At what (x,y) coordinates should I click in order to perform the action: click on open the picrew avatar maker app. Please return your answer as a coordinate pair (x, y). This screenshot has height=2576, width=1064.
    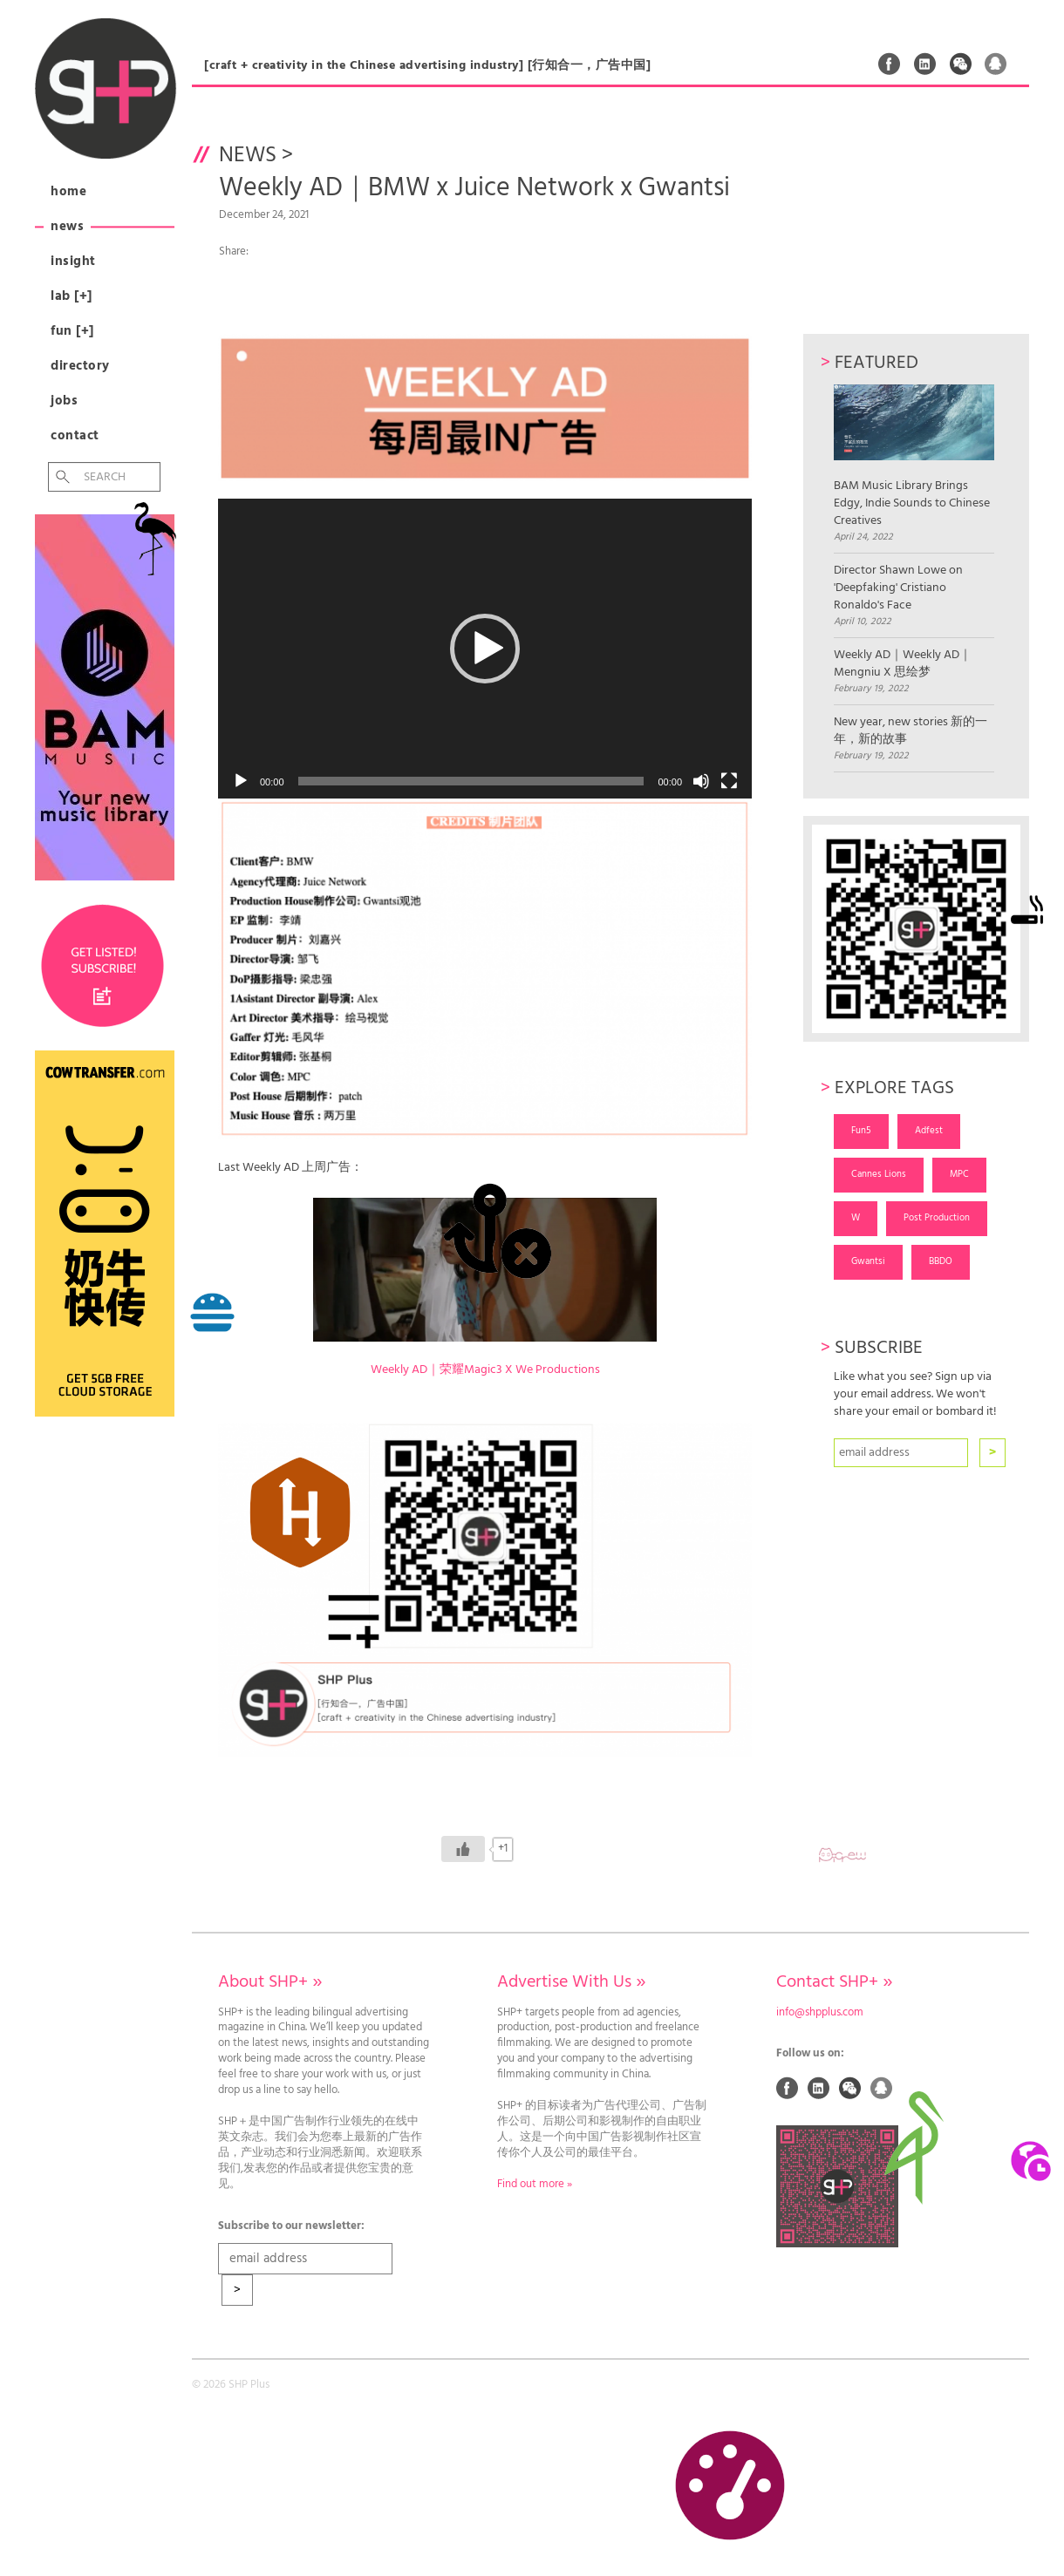
    Looking at the image, I should click on (842, 1855).